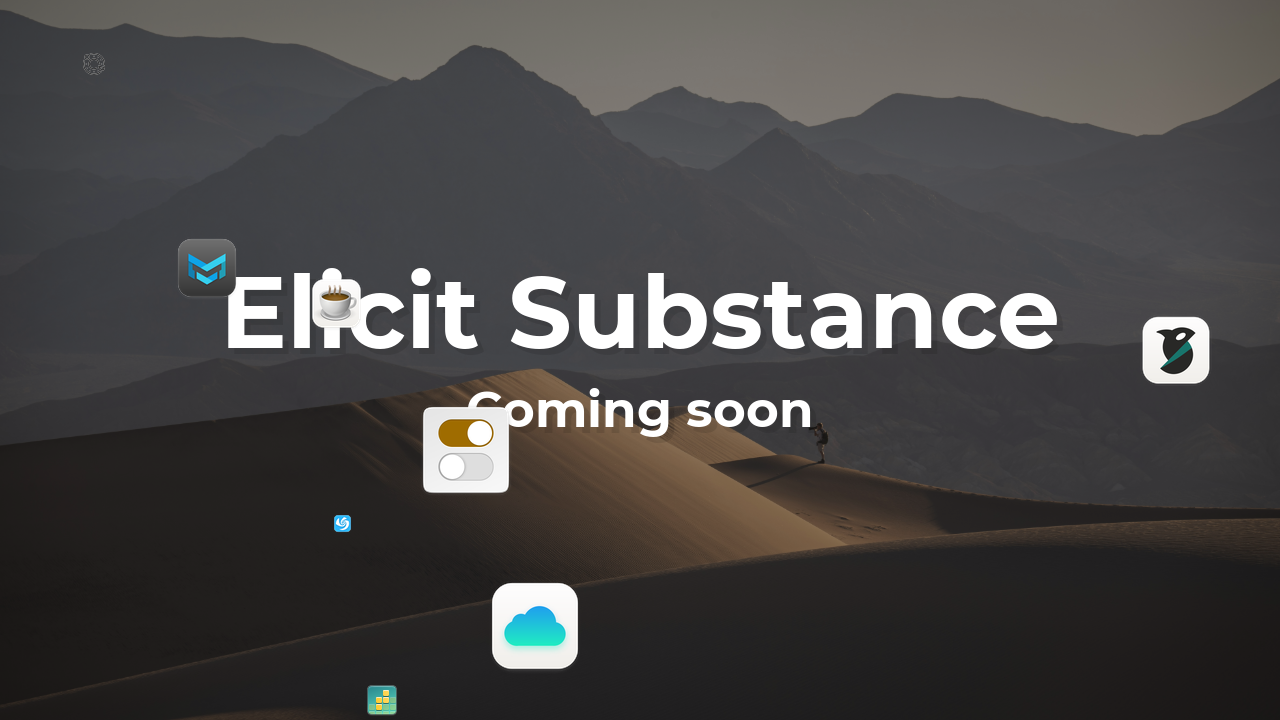 This screenshot has width=1280, height=720. What do you see at coordinates (342, 523) in the screenshot?
I see `open deepin operating system settings or app store` at bounding box center [342, 523].